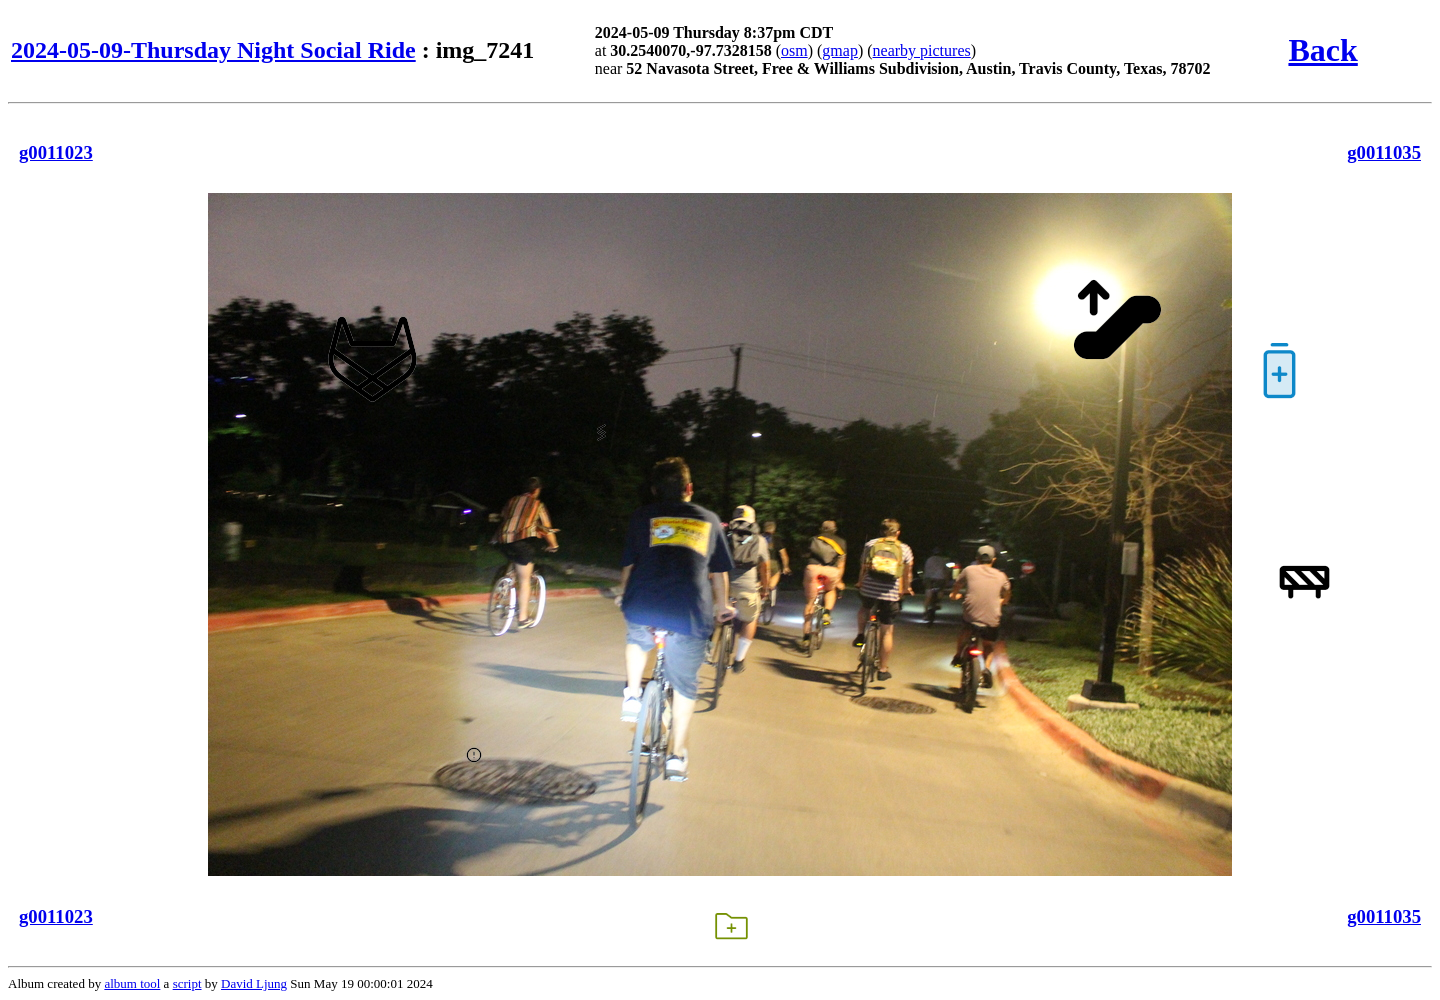 The height and width of the screenshot is (1000, 1440). What do you see at coordinates (1279, 371) in the screenshot?
I see `add or enable battery saver mode` at bounding box center [1279, 371].